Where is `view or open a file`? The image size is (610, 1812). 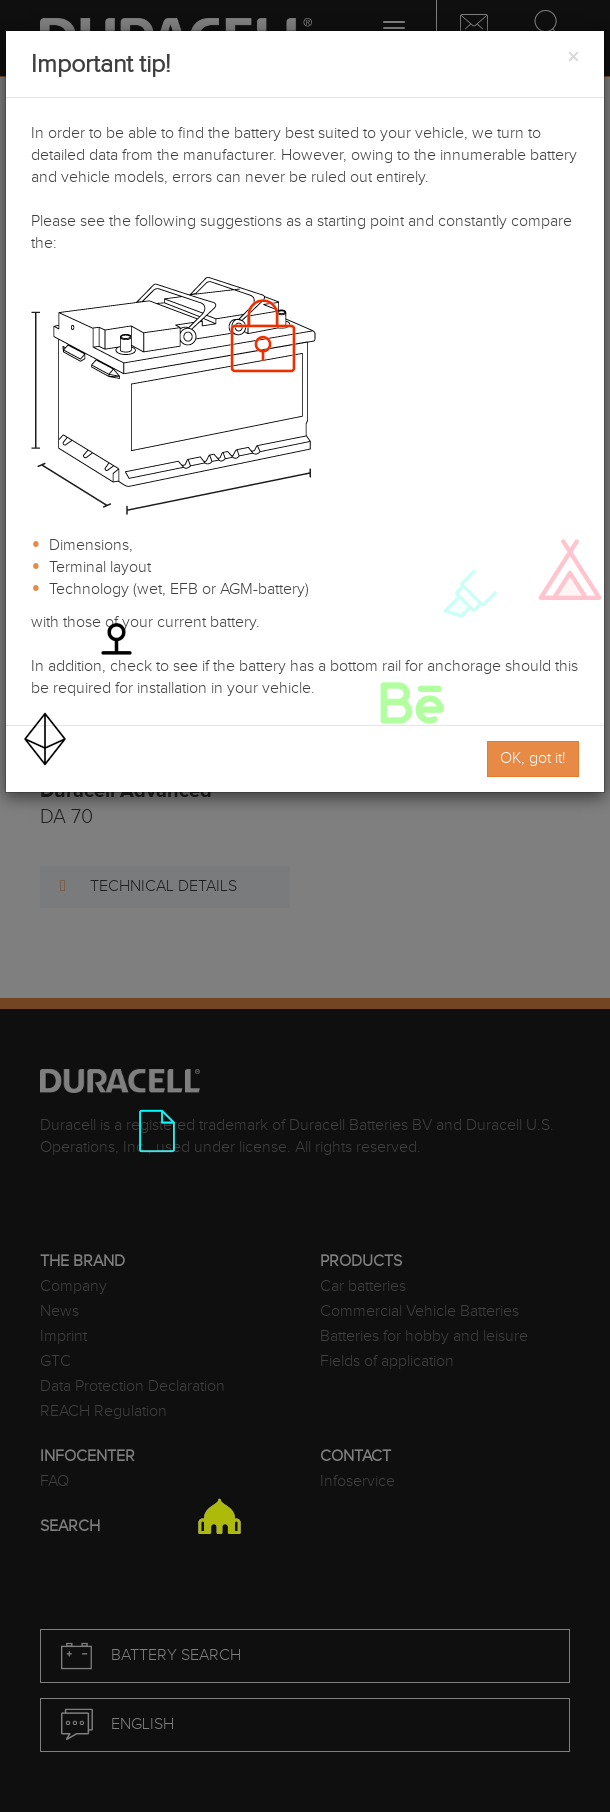
view or open a file is located at coordinates (157, 1131).